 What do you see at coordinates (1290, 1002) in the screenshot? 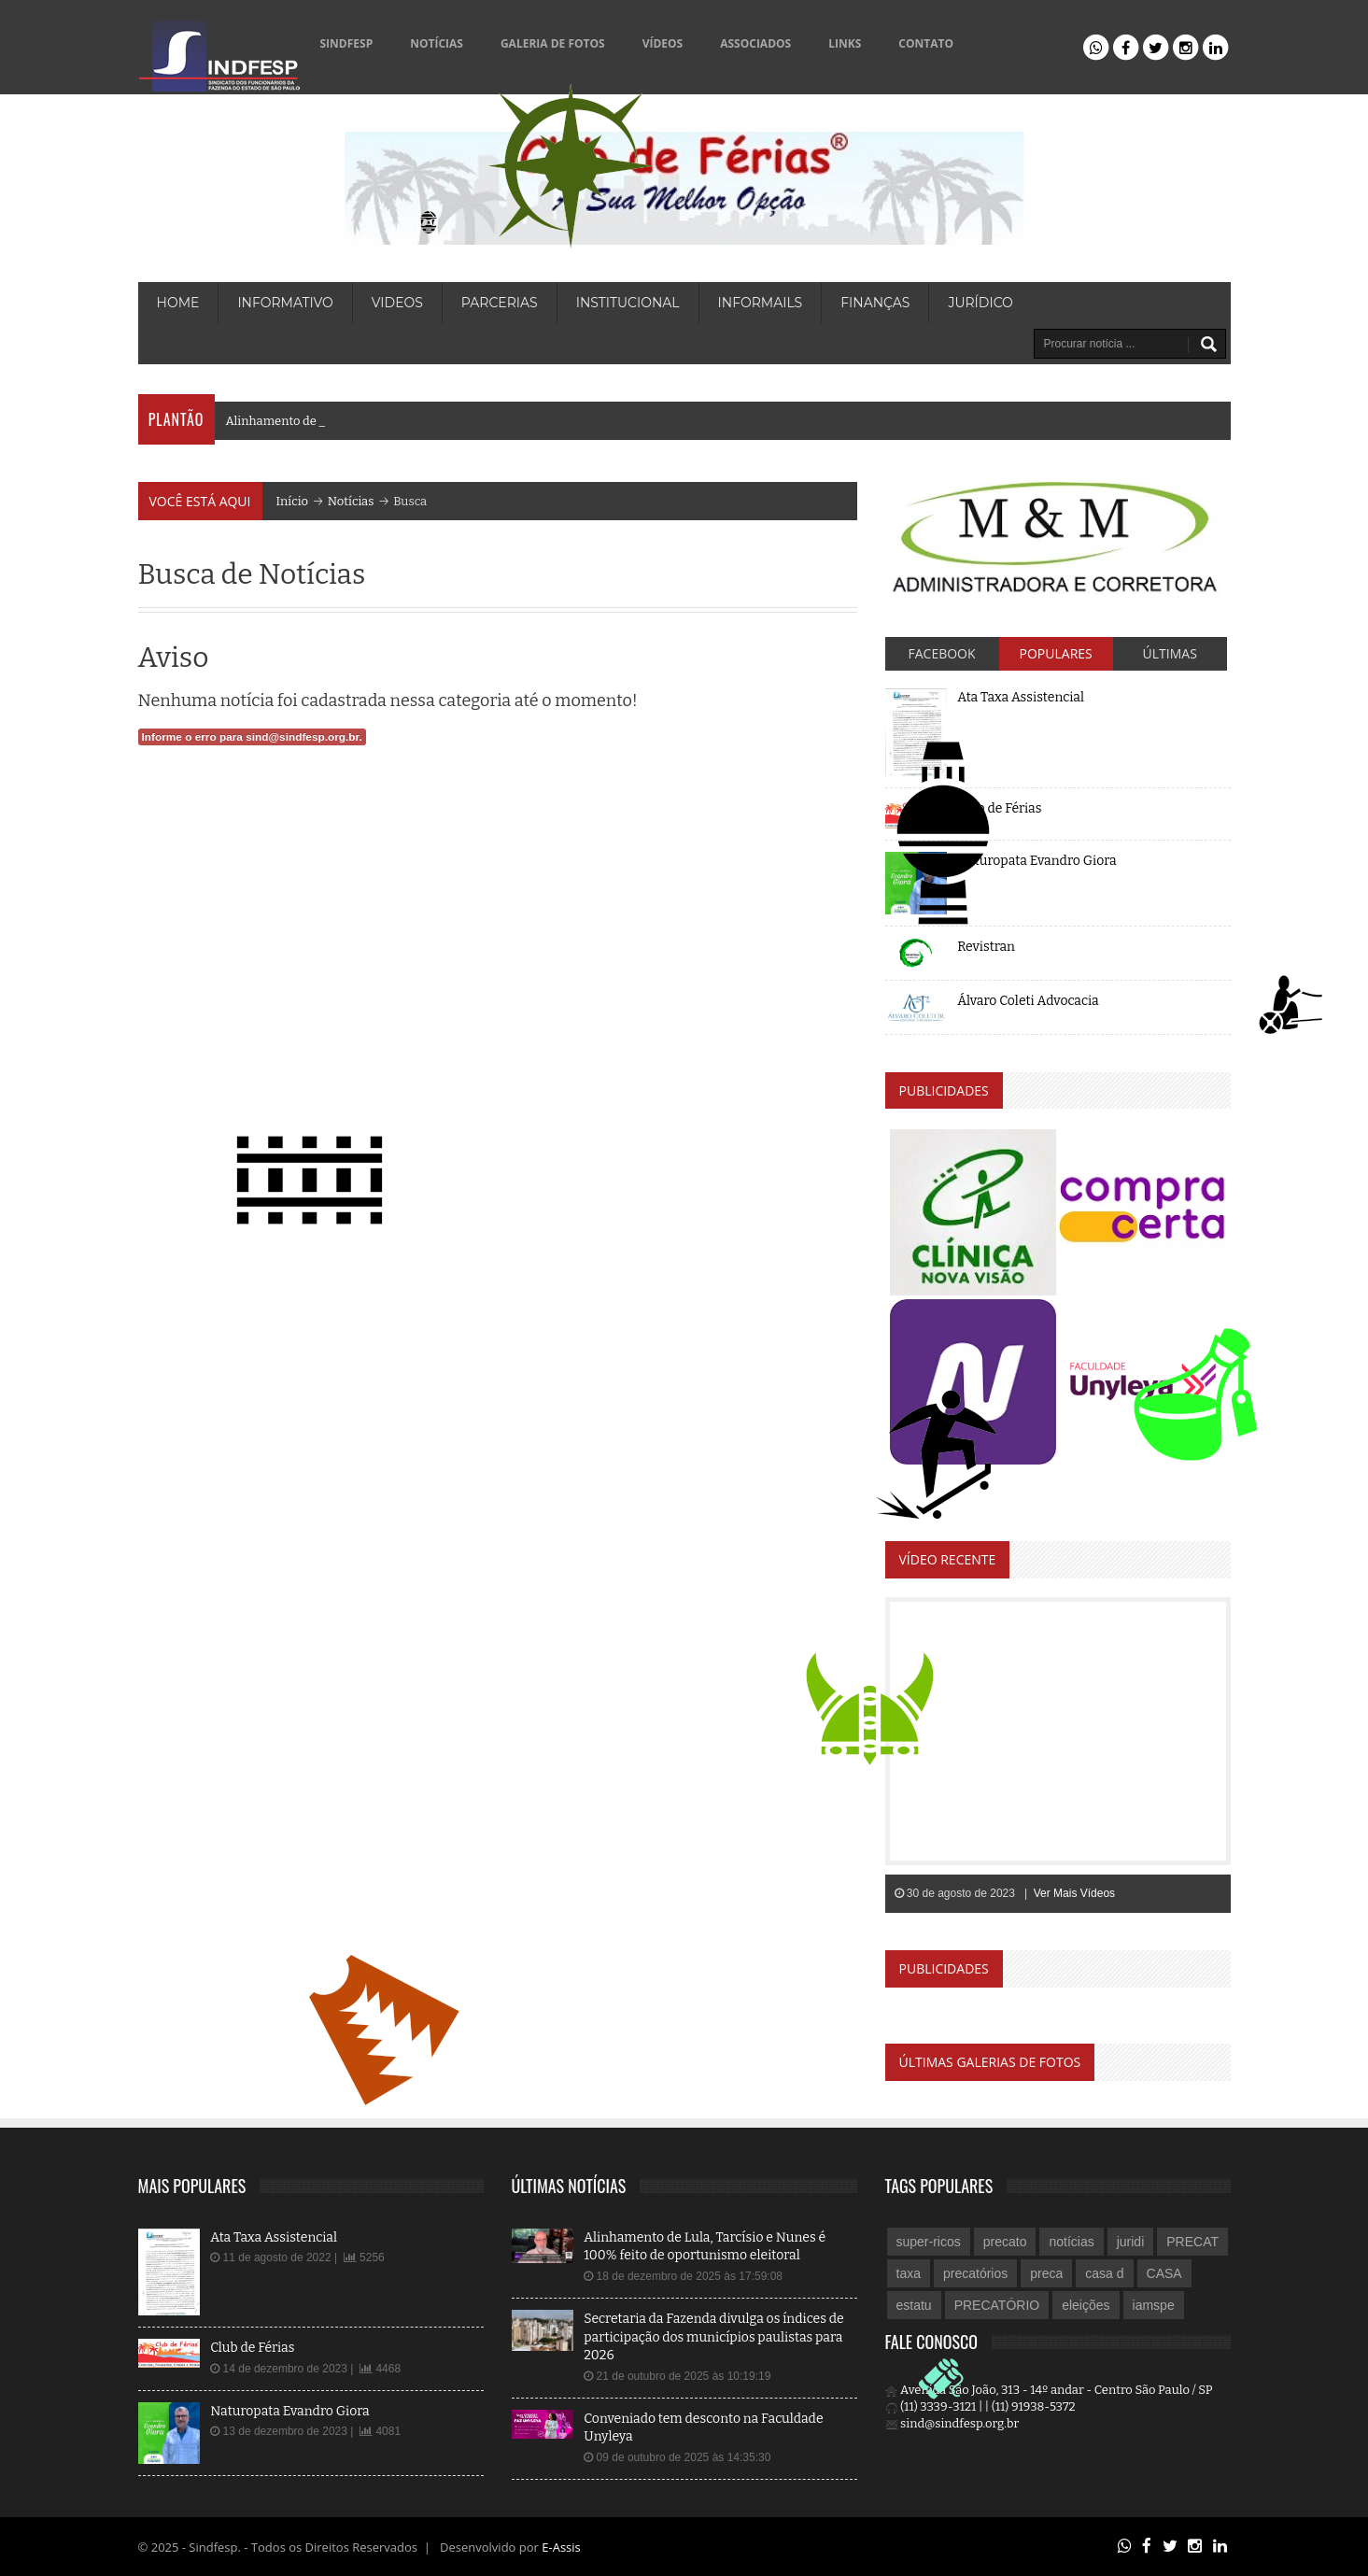
I see `select chariot unit in strategy game` at bounding box center [1290, 1002].